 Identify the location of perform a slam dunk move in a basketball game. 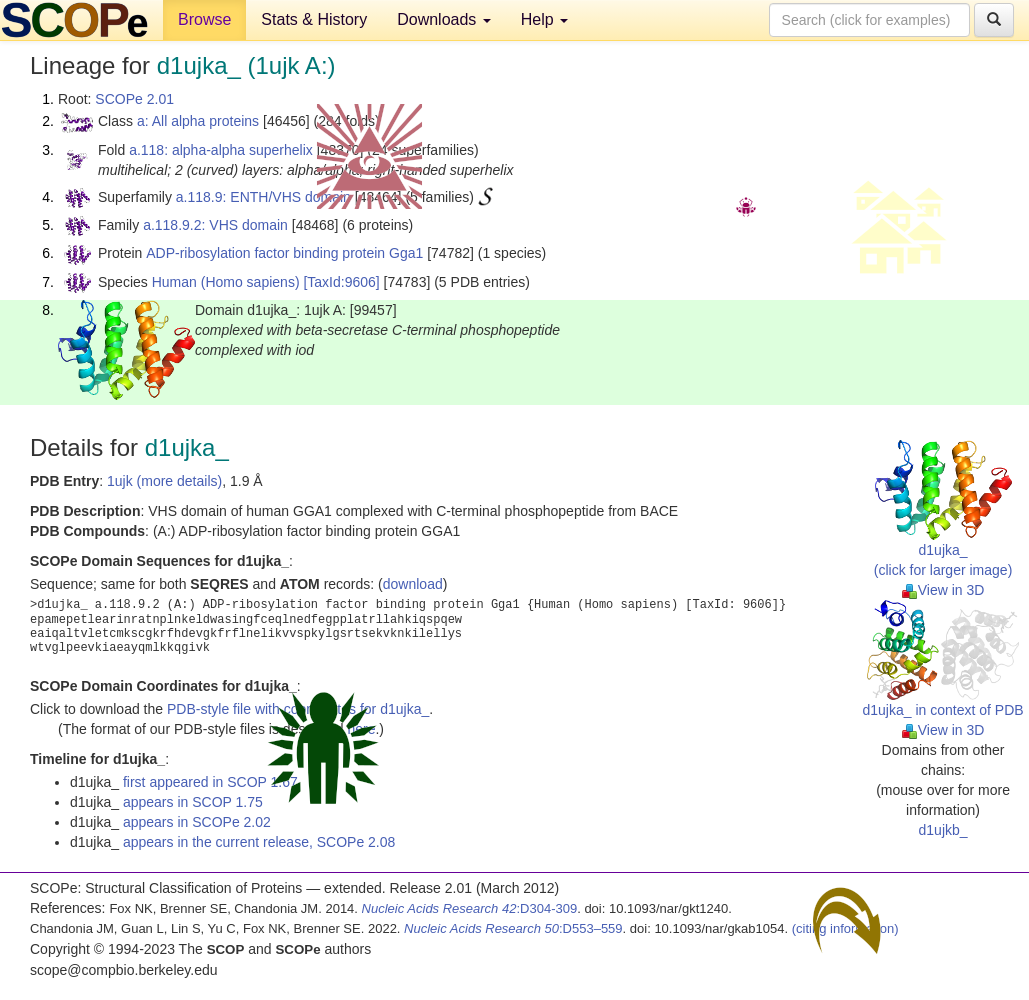
(846, 921).